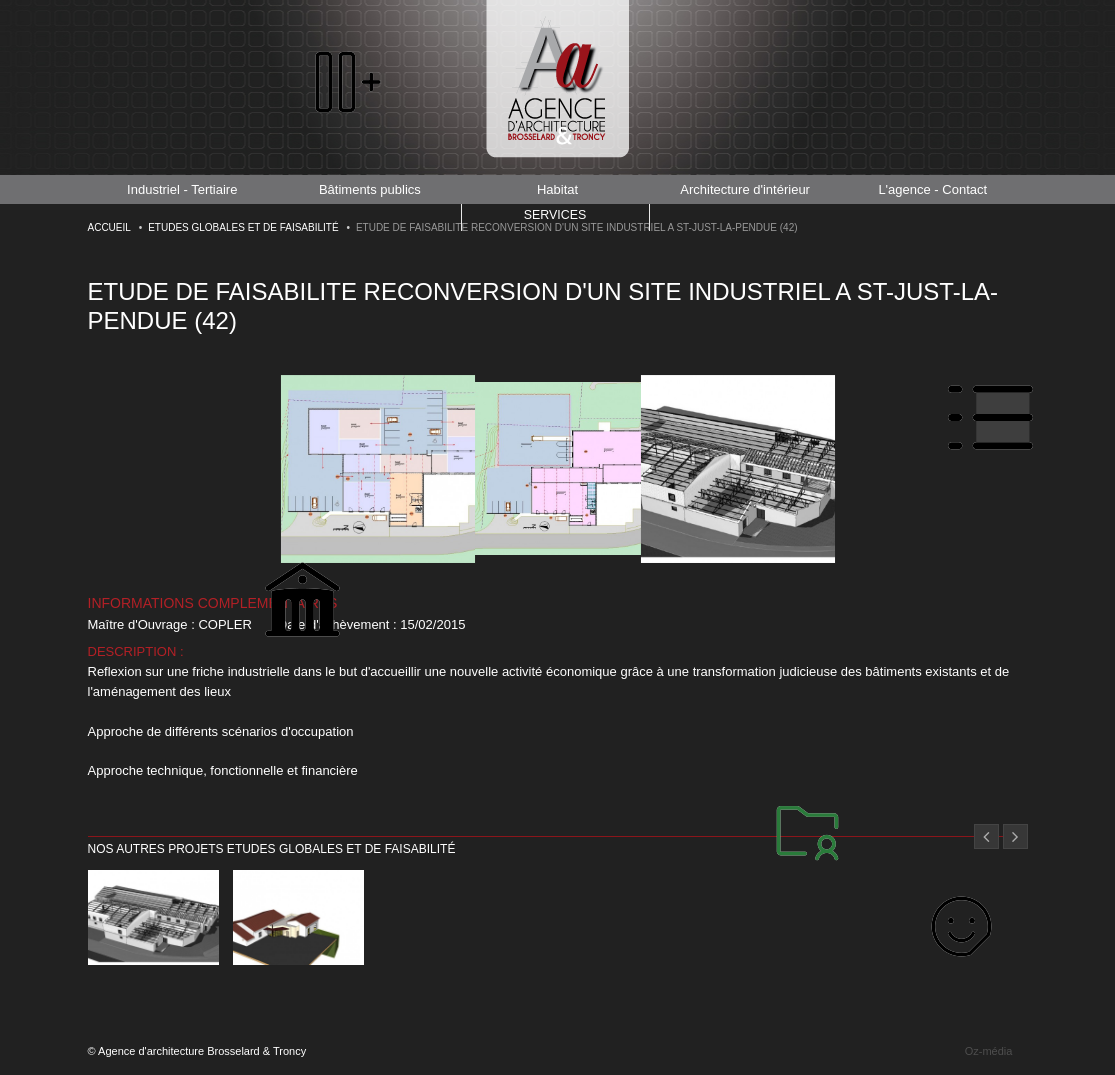  What do you see at coordinates (343, 82) in the screenshot?
I see `add a new column to the right` at bounding box center [343, 82].